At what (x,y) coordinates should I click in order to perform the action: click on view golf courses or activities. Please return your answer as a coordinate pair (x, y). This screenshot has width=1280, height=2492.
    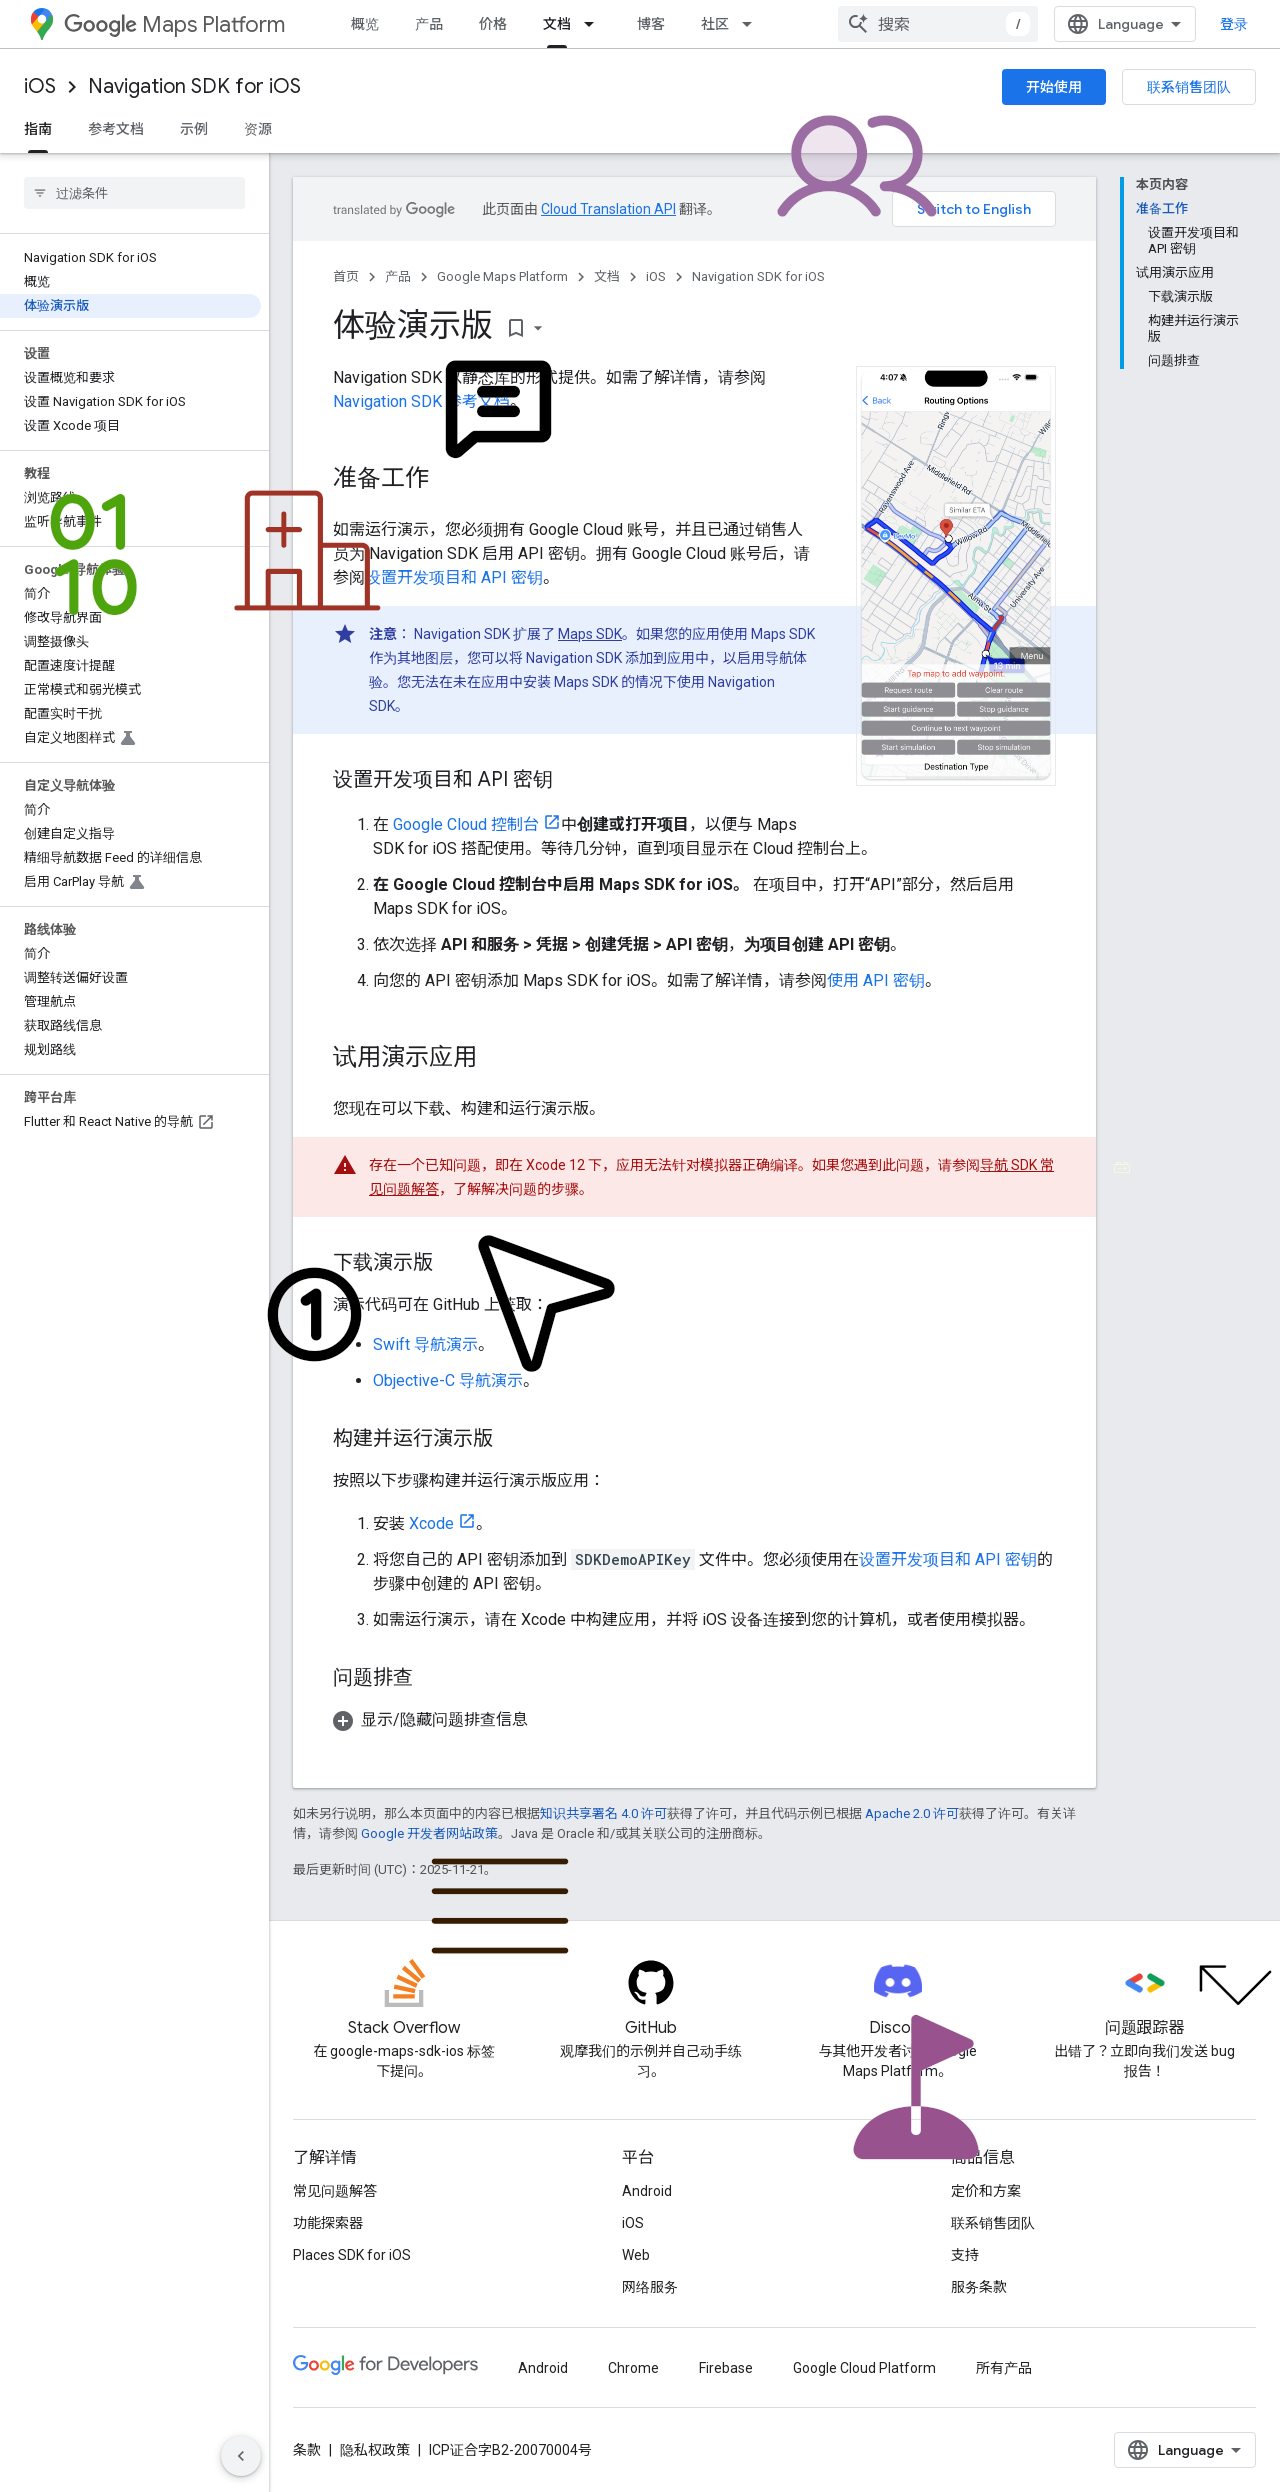
    Looking at the image, I should click on (916, 2087).